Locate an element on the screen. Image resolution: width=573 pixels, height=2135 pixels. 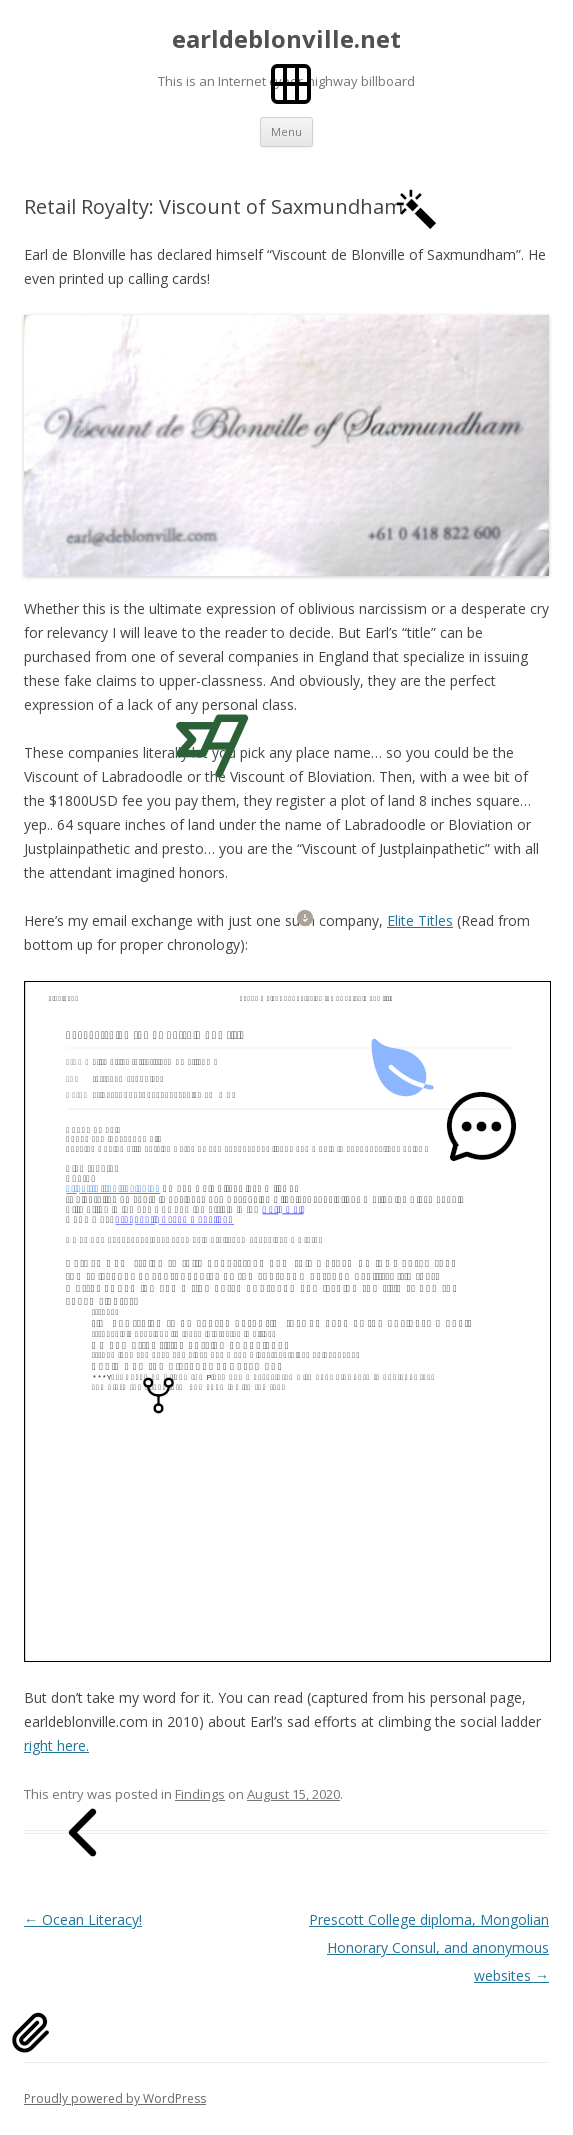
go back to the previous screen is located at coordinates (82, 1832).